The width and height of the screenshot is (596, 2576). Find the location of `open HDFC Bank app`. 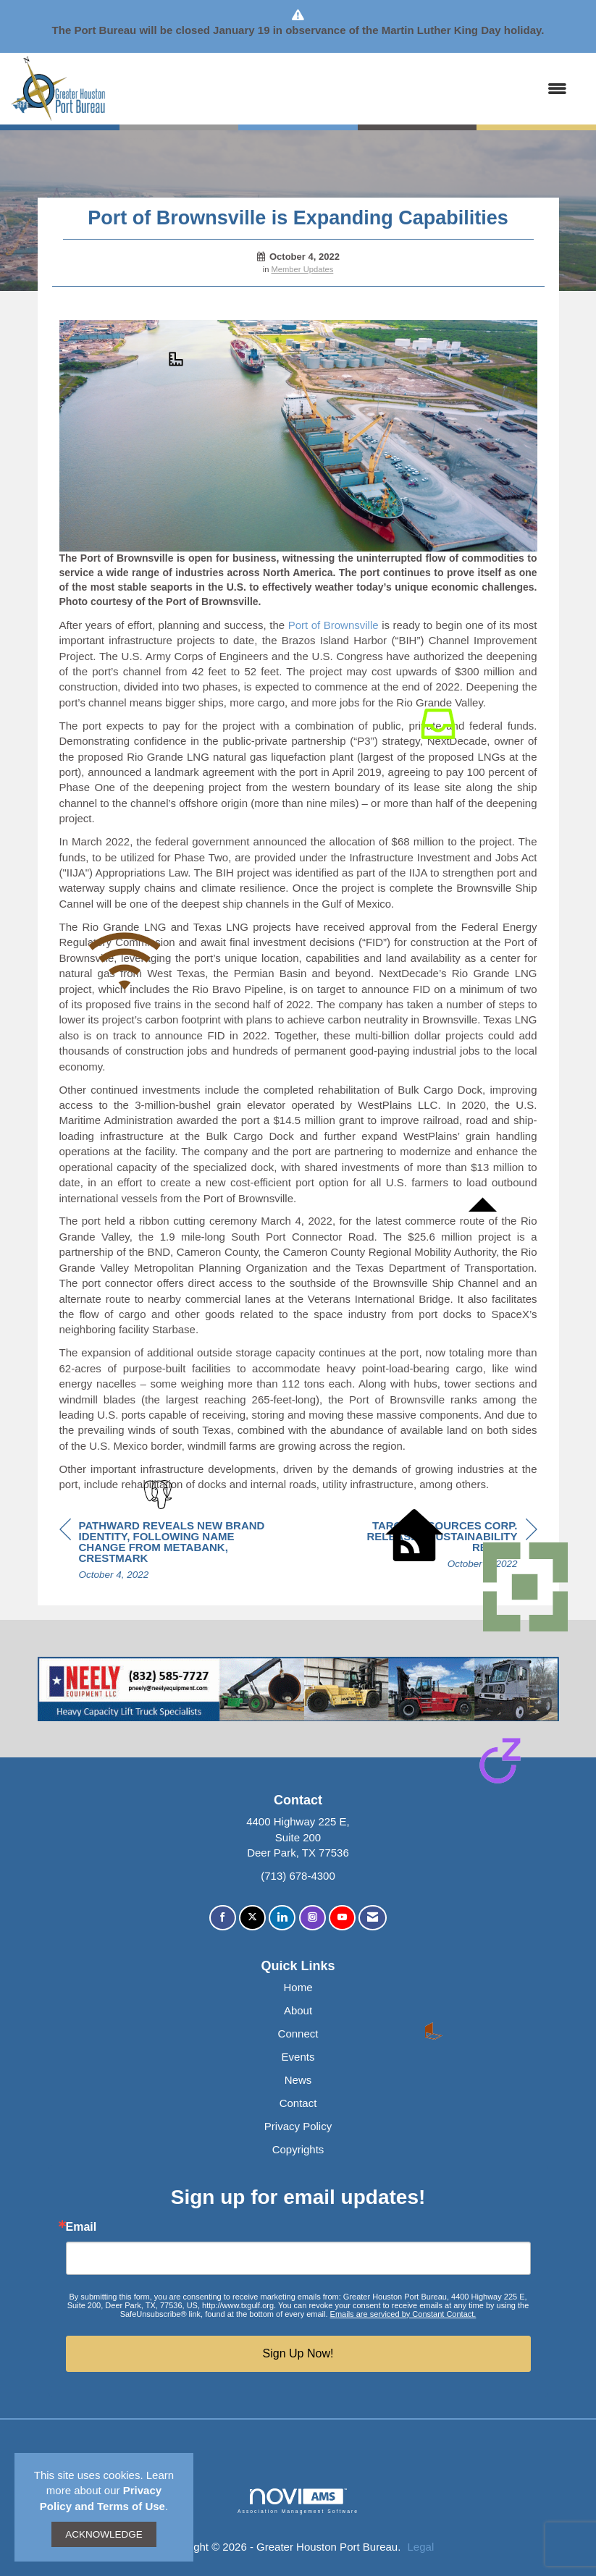

open HDFC Bank app is located at coordinates (525, 1587).